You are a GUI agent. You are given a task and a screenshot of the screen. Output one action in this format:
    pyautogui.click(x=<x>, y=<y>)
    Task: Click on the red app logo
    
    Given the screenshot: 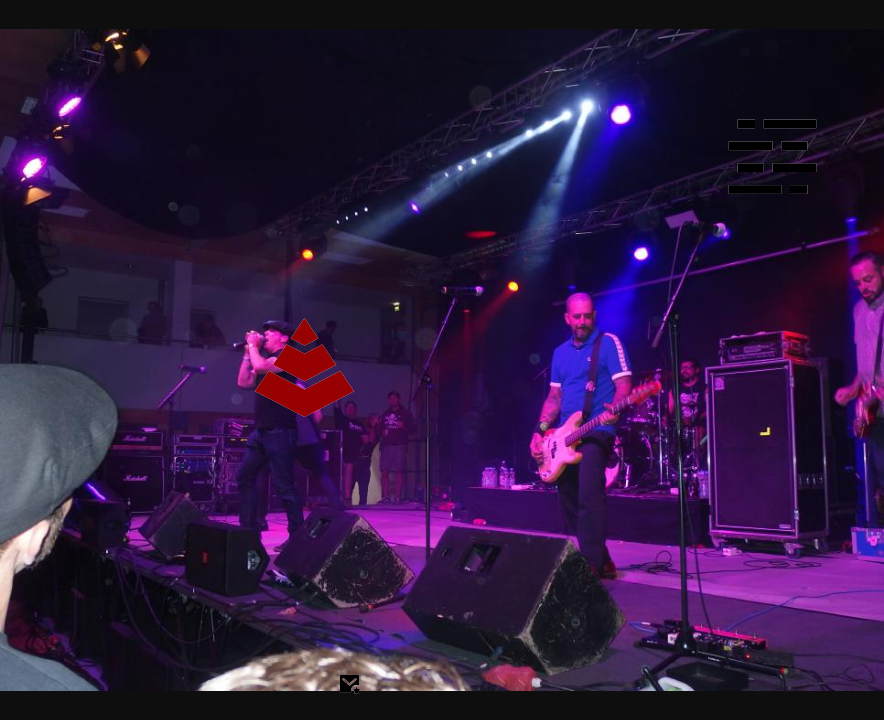 What is the action you would take?
    pyautogui.click(x=304, y=367)
    